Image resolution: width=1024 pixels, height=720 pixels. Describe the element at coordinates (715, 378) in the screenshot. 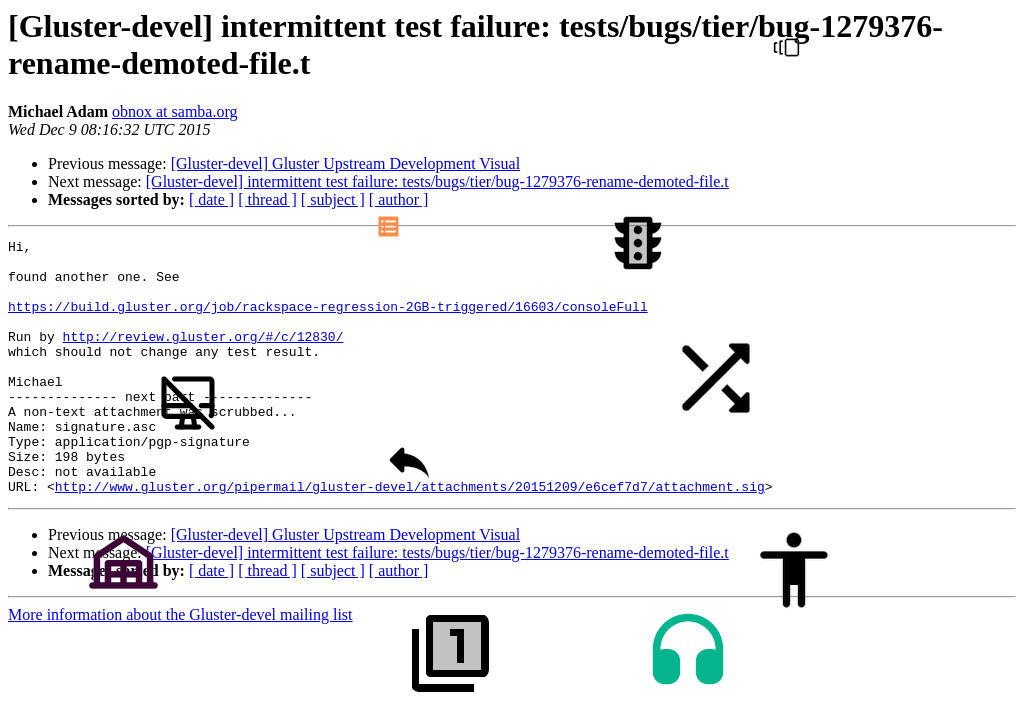

I see `shuffle playlist or queue` at that location.